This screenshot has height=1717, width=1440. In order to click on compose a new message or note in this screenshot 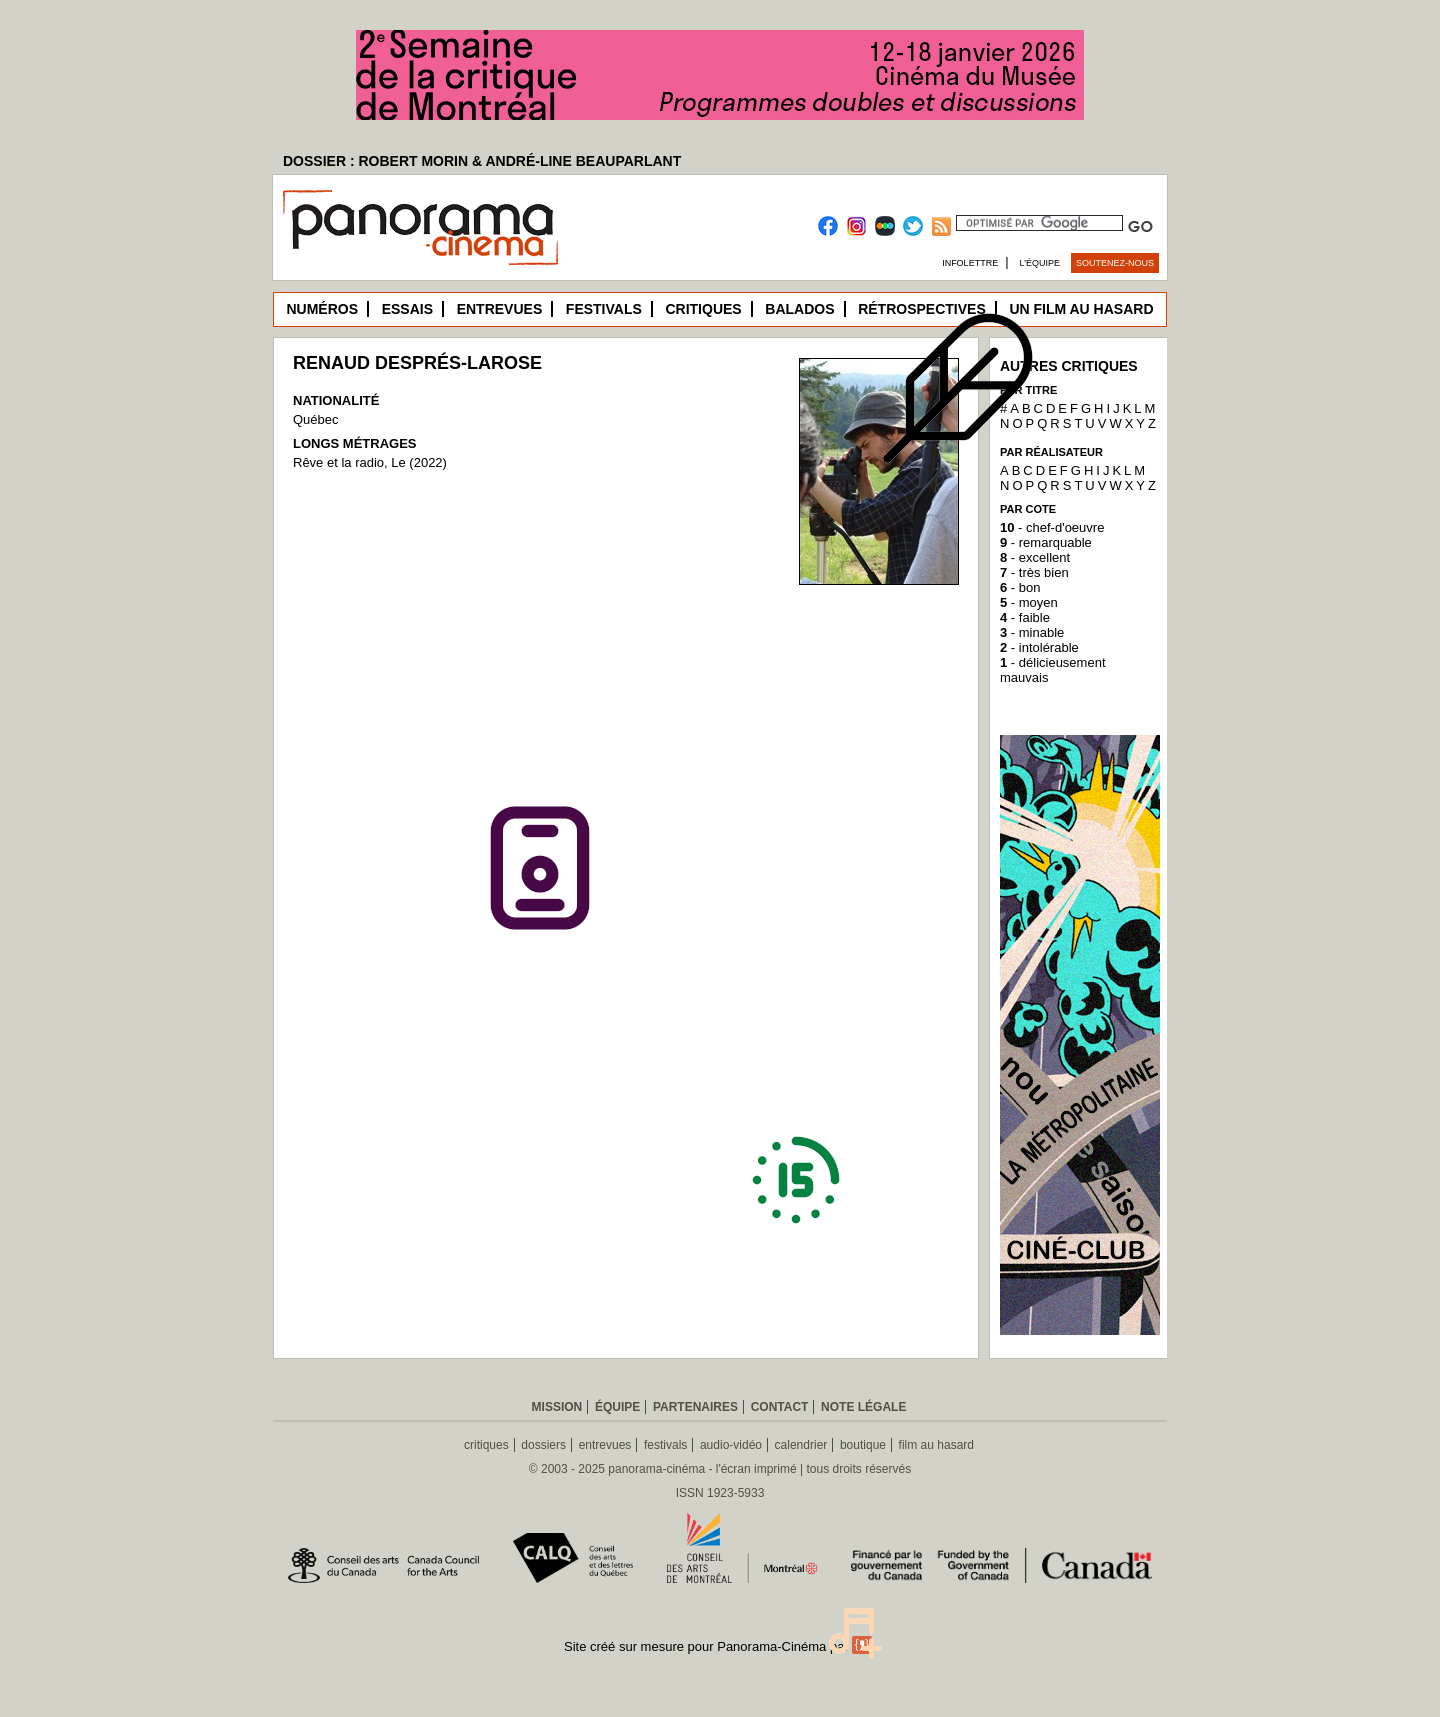, I will do `click(955, 391)`.